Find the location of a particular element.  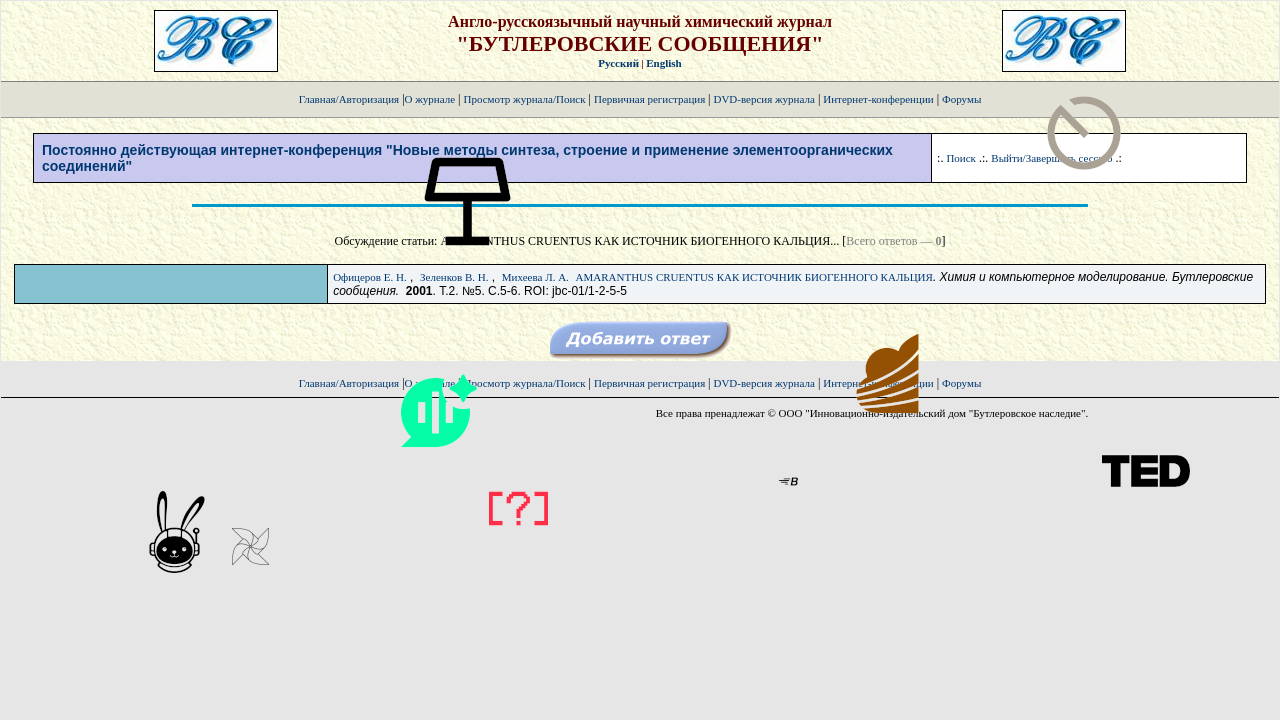

opennebula cloud management platform logo is located at coordinates (887, 373).